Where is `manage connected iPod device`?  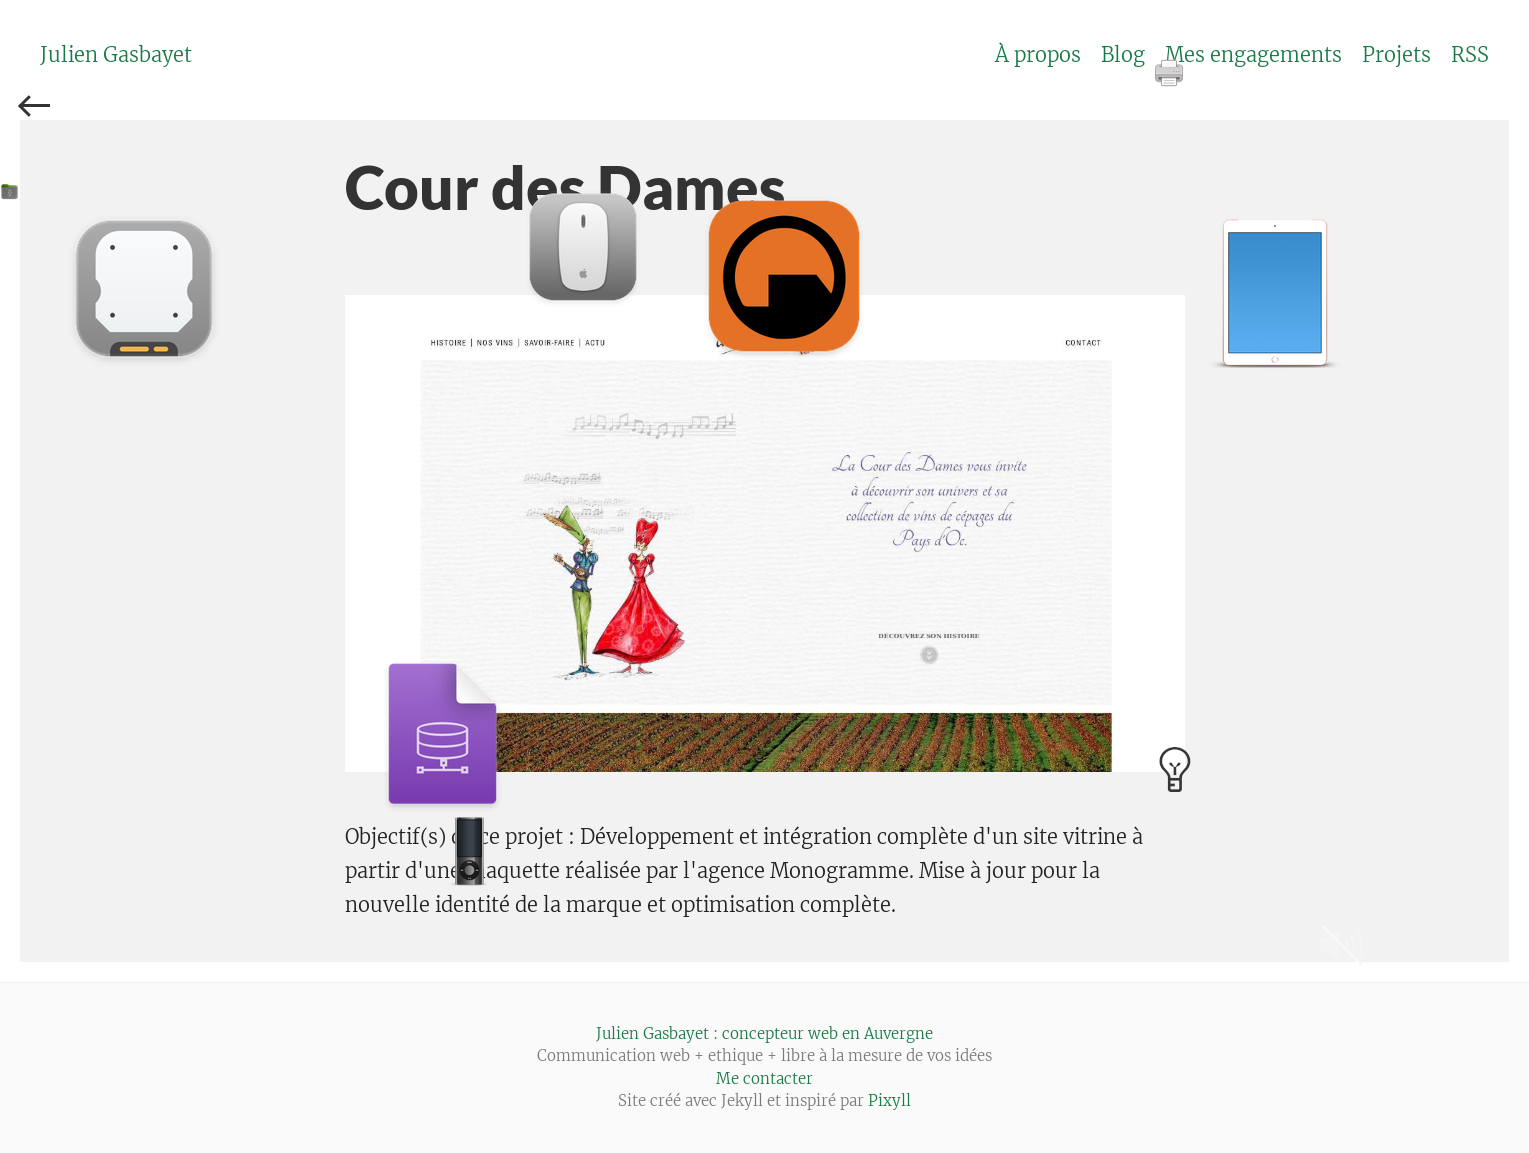 manage connected iPod device is located at coordinates (469, 852).